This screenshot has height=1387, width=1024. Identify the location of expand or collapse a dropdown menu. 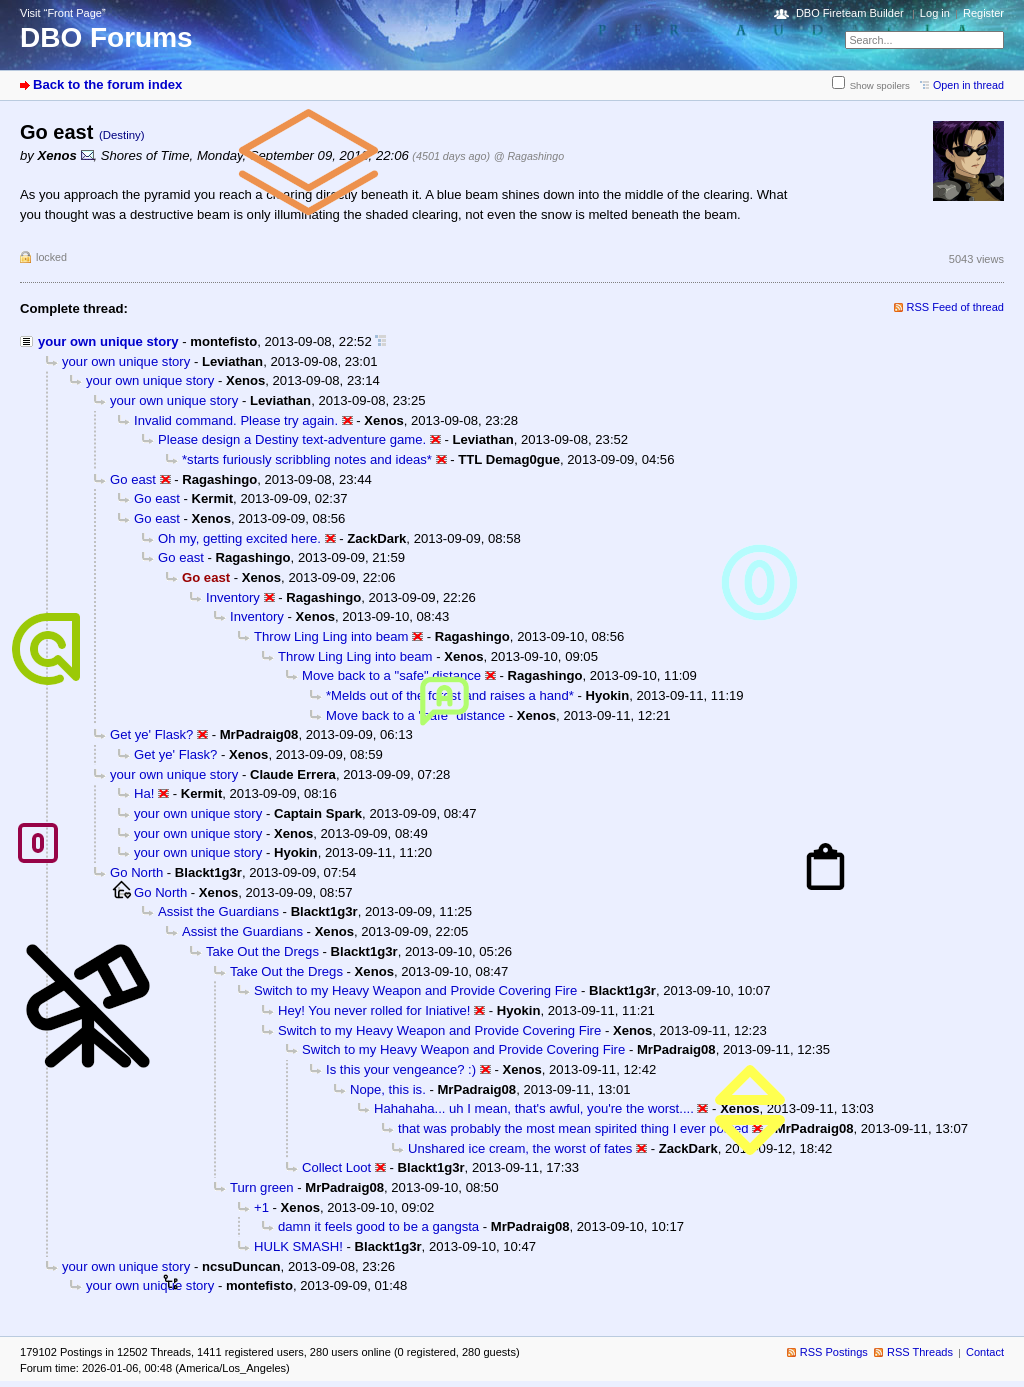
(750, 1110).